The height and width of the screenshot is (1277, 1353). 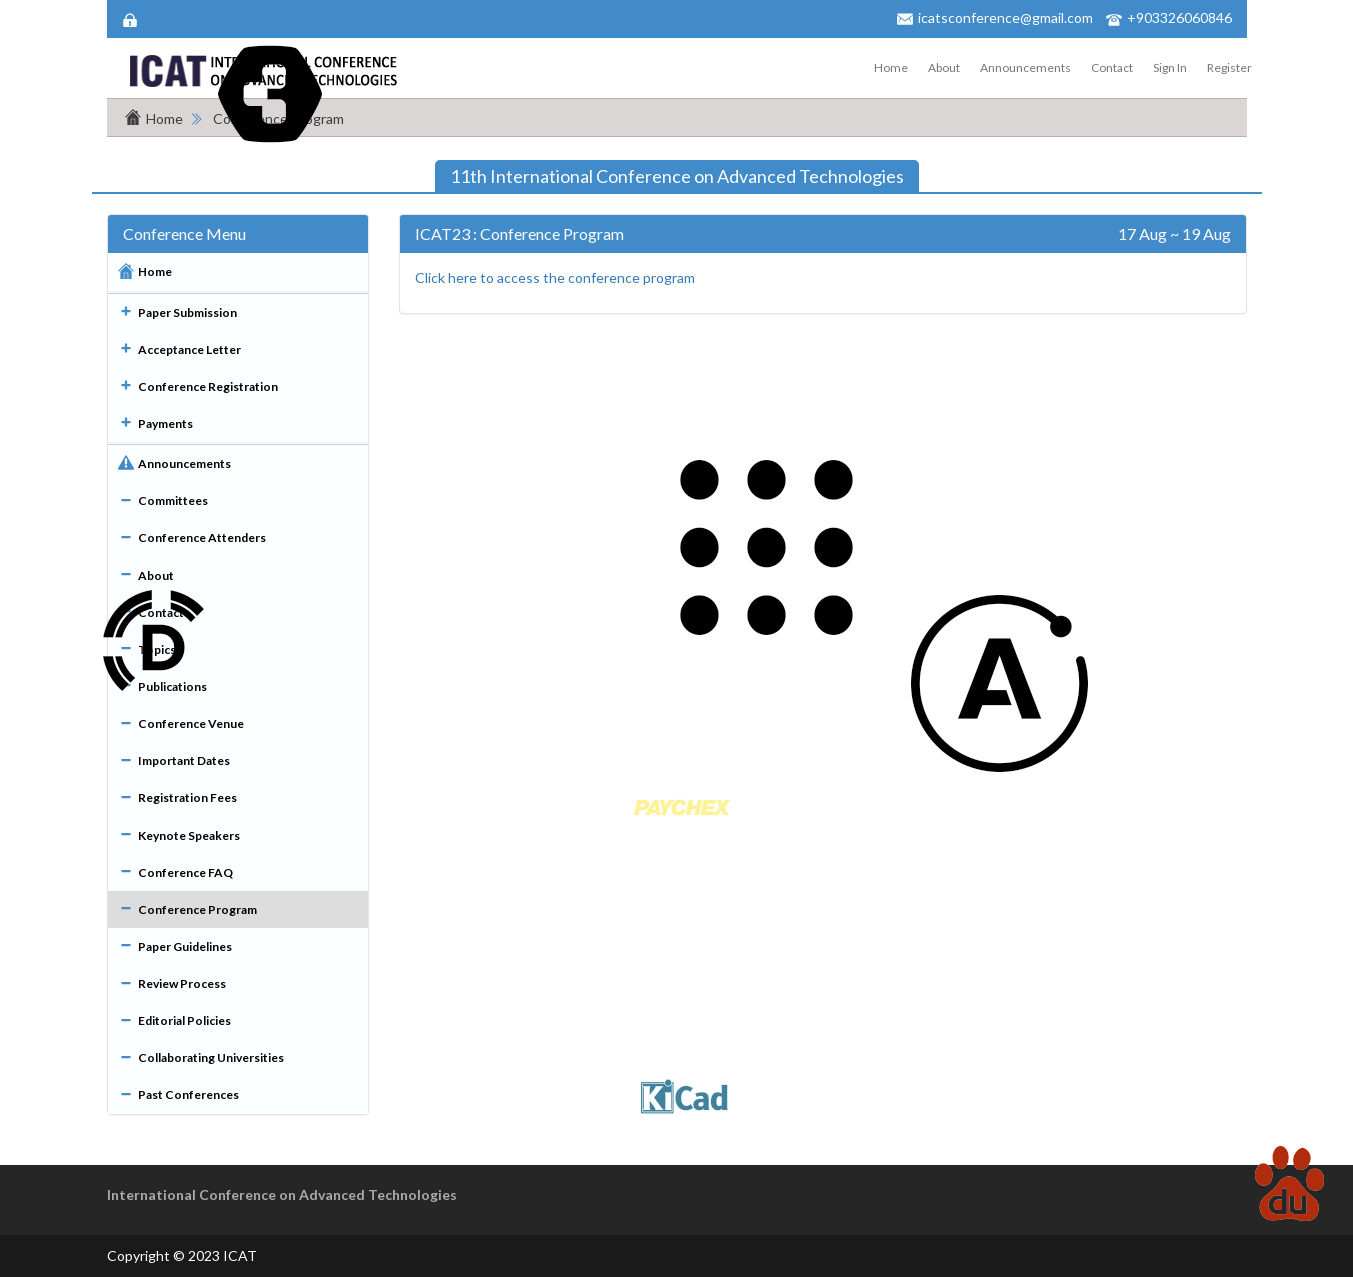 I want to click on ROS (Robot Operating System) branding or documentation, so click(x=766, y=547).